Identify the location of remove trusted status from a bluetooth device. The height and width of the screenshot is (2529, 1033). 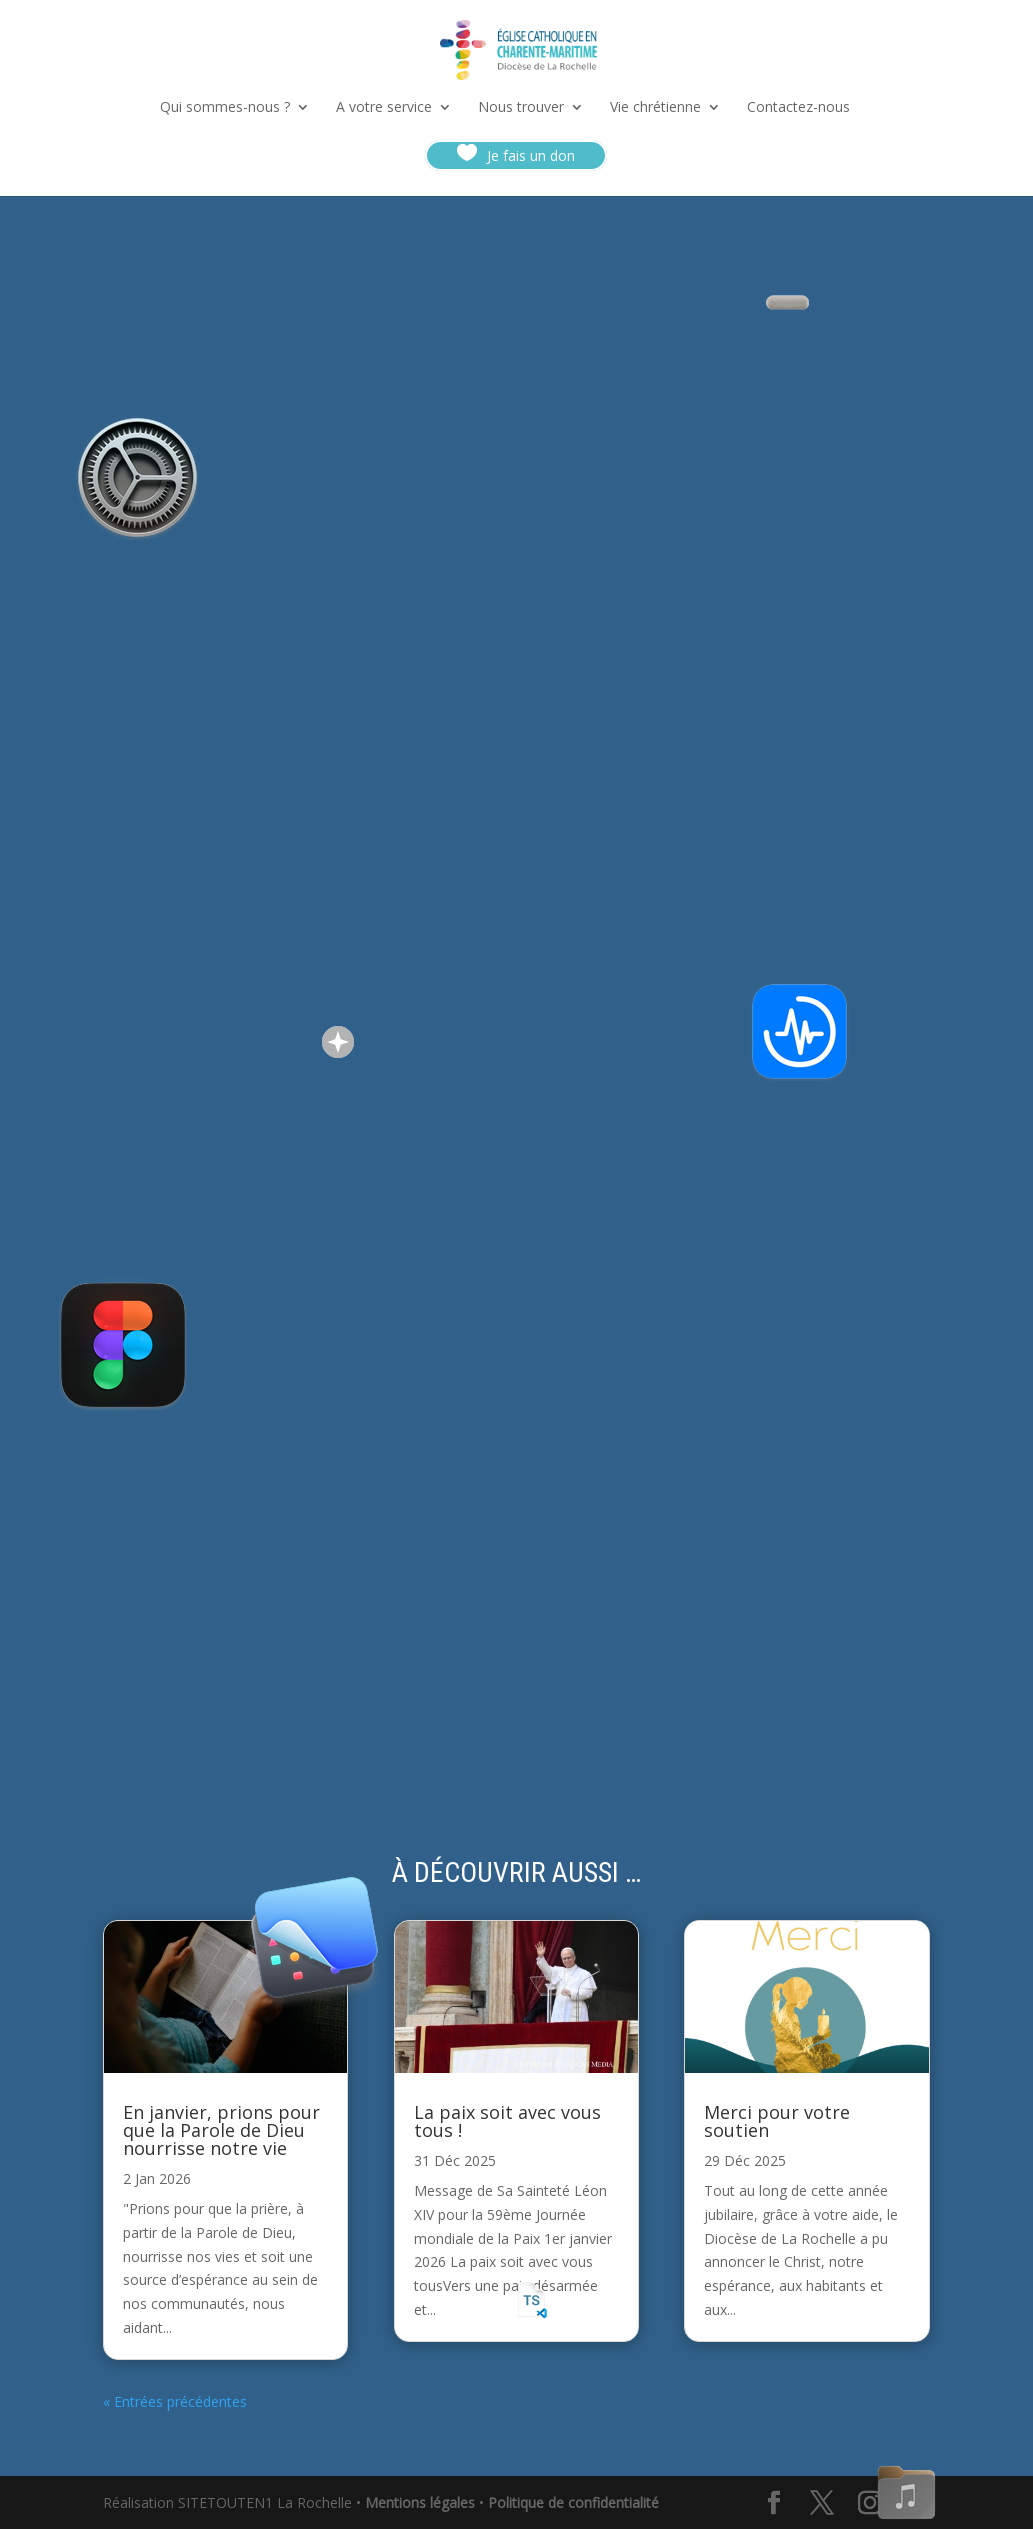
(338, 1042).